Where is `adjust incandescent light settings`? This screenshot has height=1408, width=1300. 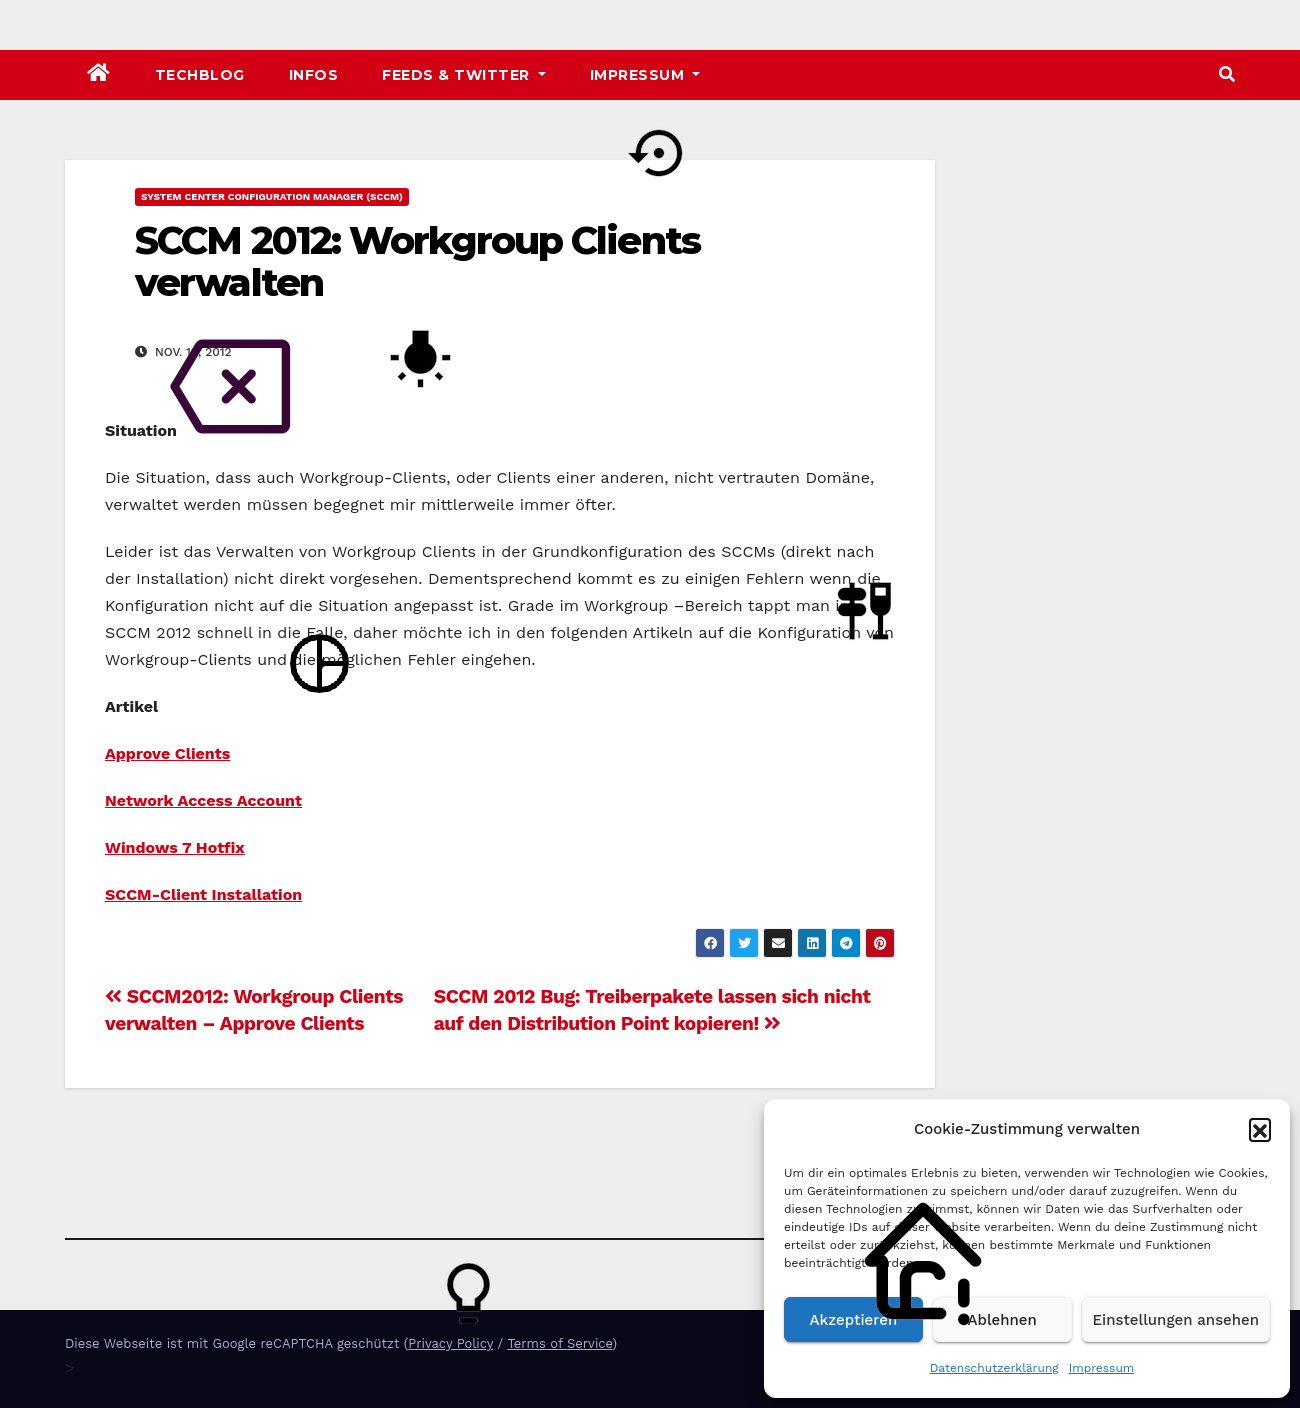 adjust incandescent light settings is located at coordinates (420, 357).